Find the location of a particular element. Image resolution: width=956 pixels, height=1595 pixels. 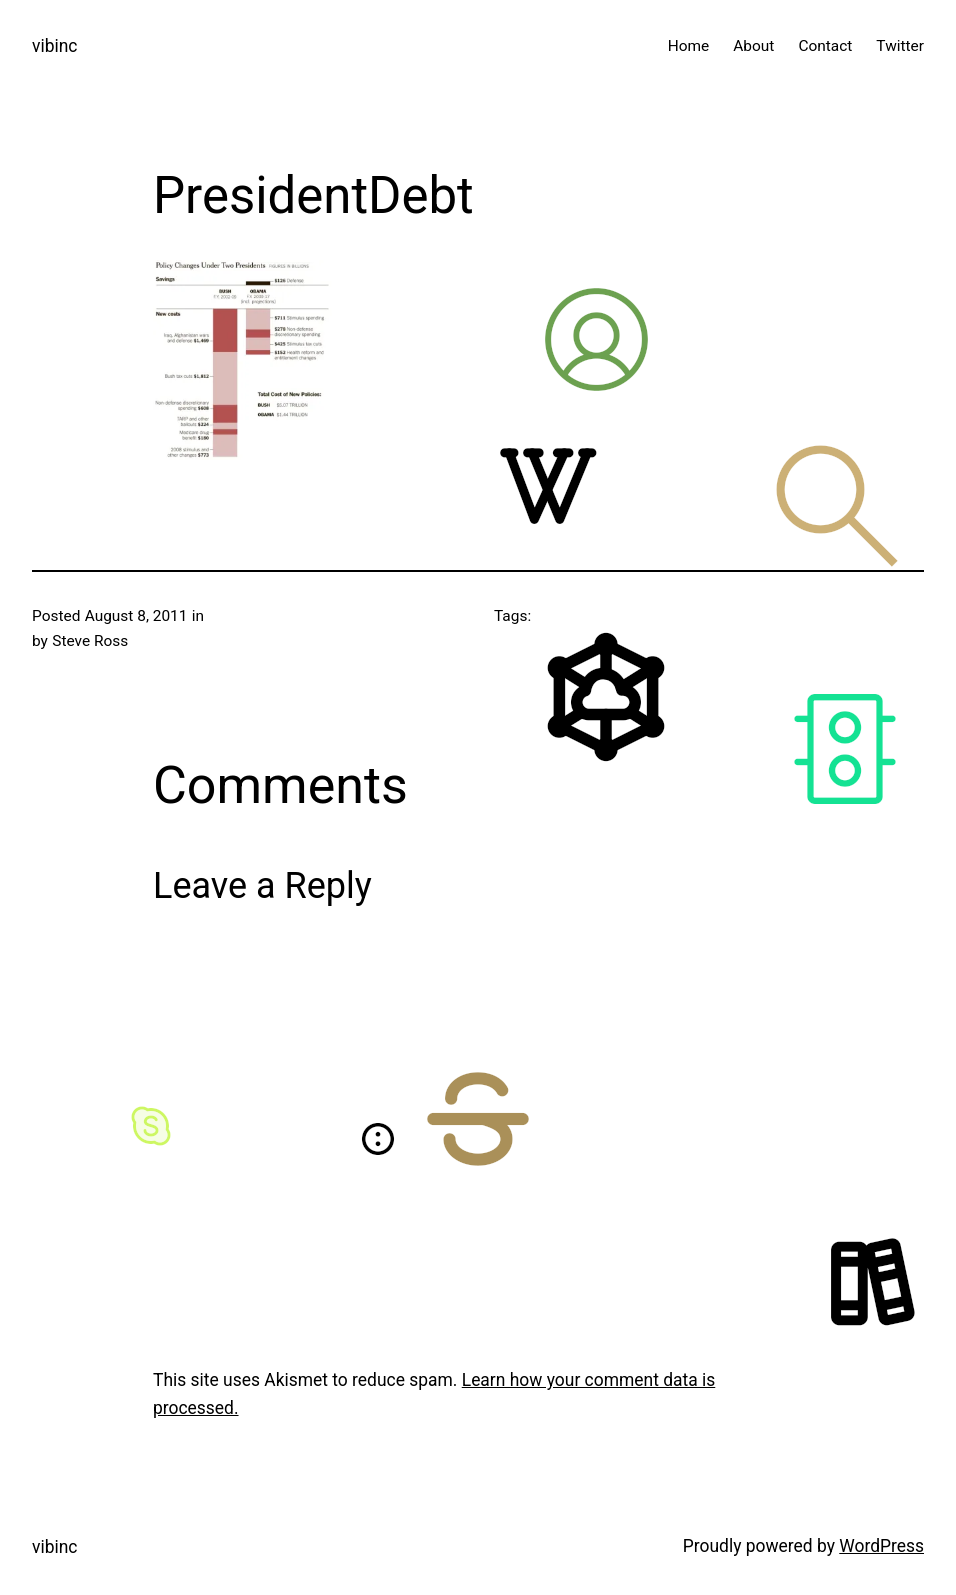

apply strikethrough formatting to selected text is located at coordinates (478, 1119).